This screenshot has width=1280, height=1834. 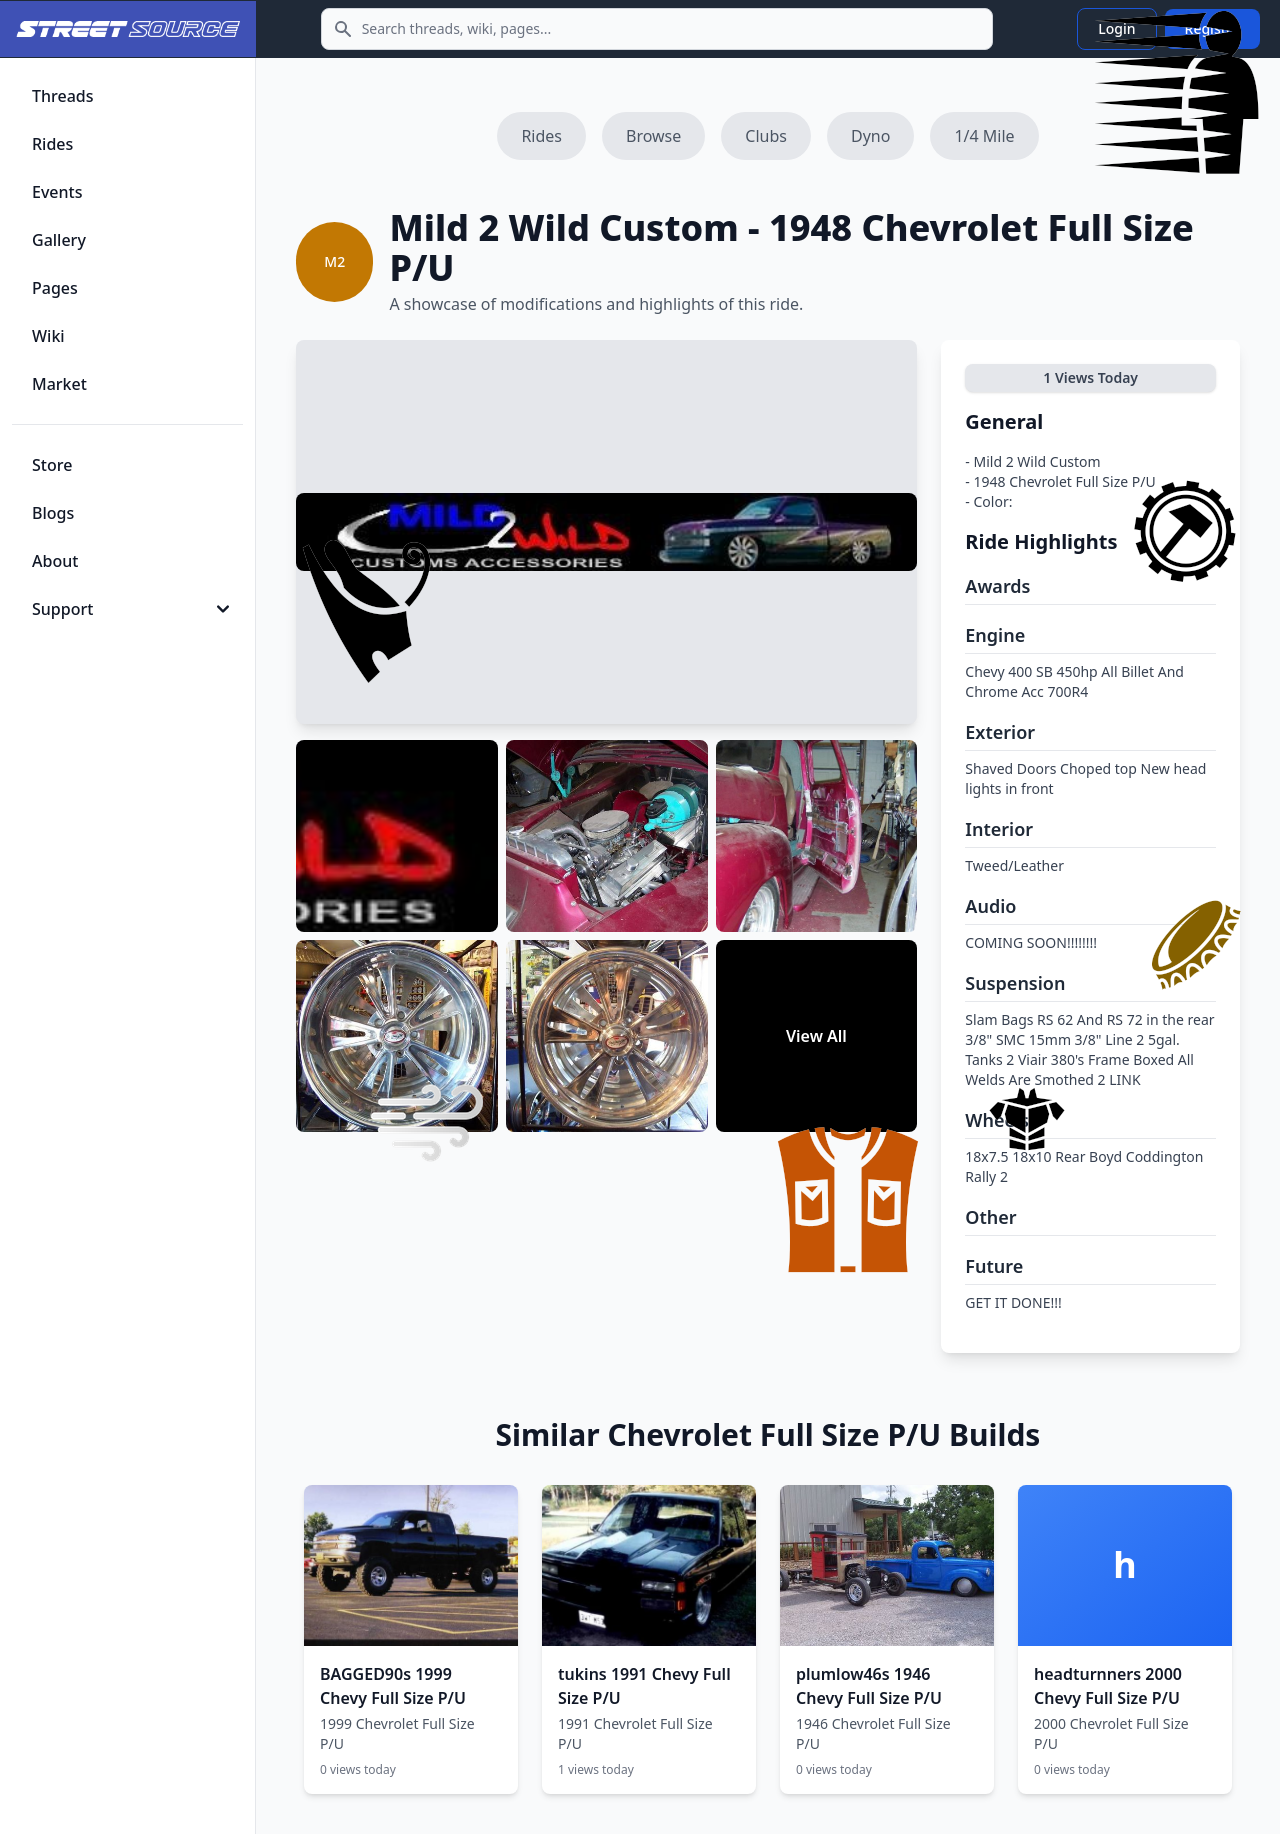 I want to click on select sleeveless jacket for character outfit, so click(x=848, y=1195).